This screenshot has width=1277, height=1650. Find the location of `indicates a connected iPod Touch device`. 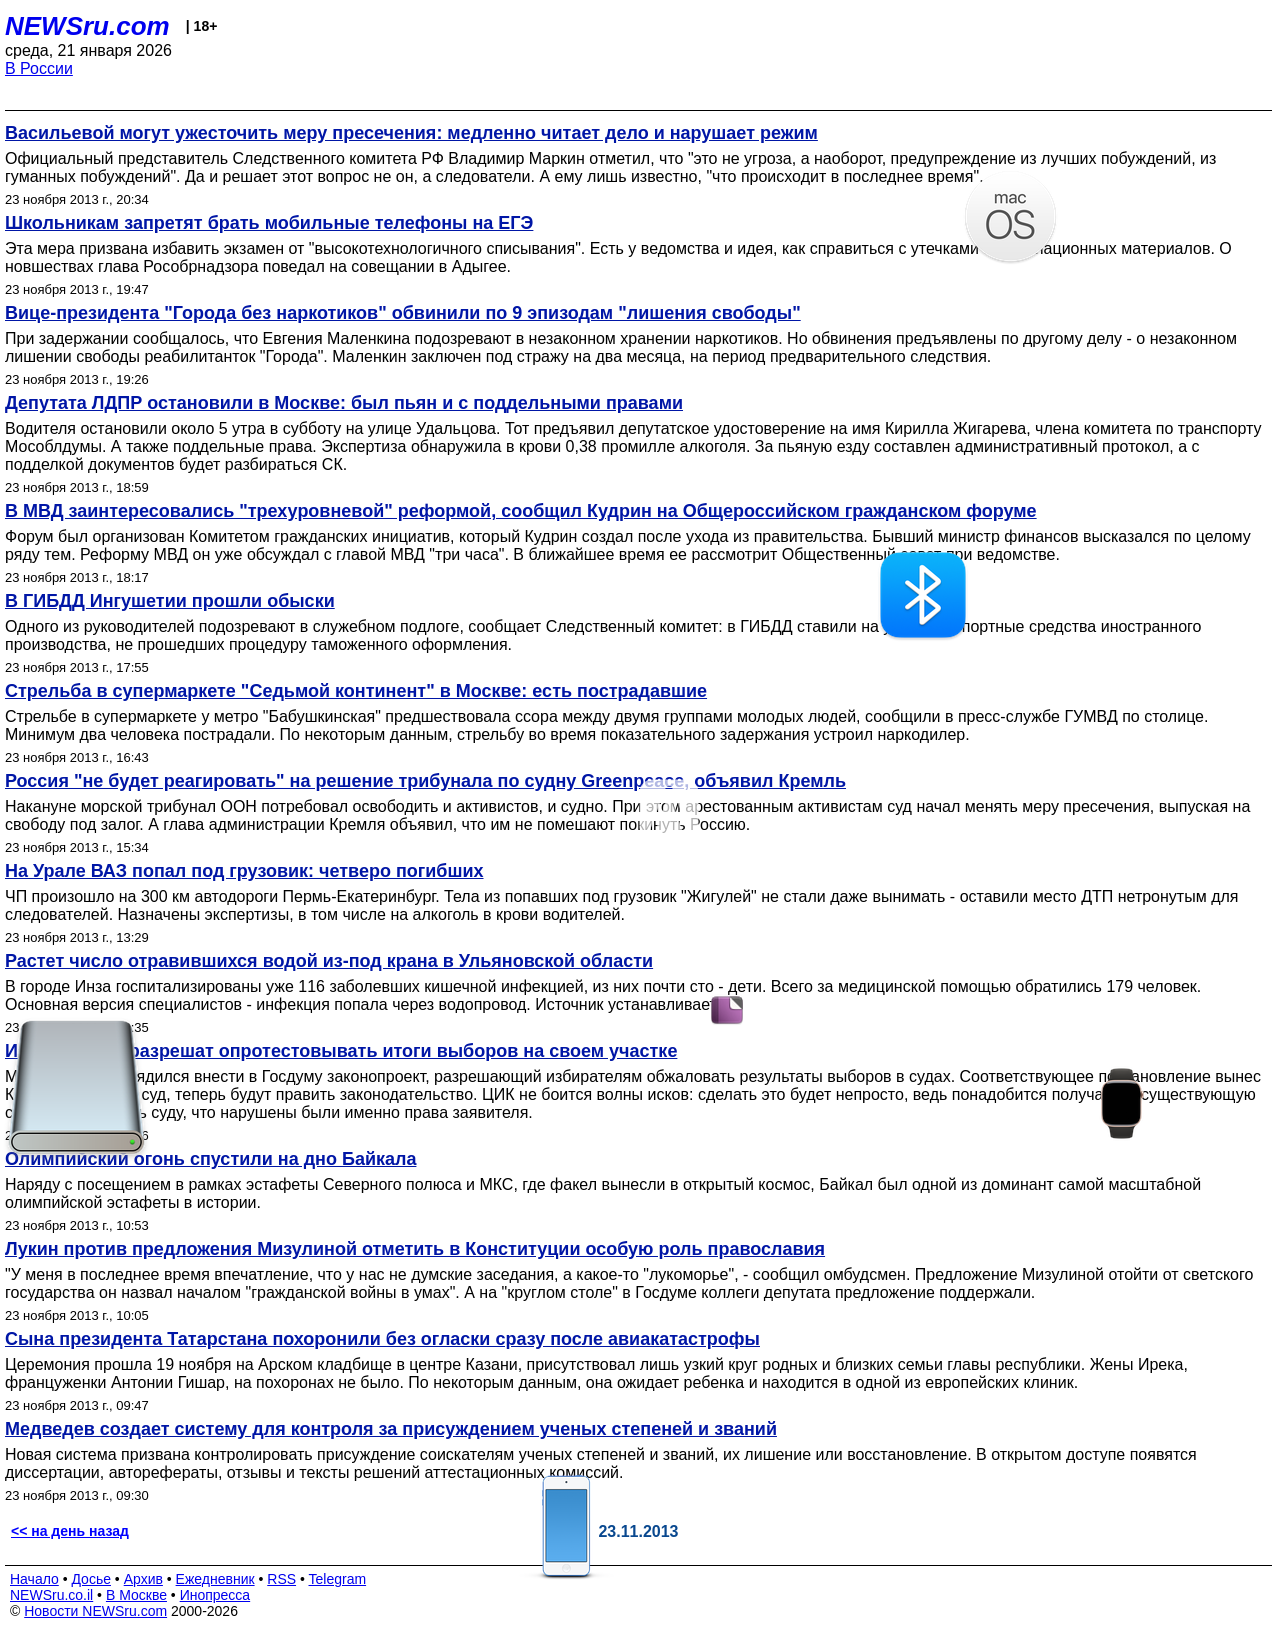

indicates a connected iPod Touch device is located at coordinates (566, 1527).